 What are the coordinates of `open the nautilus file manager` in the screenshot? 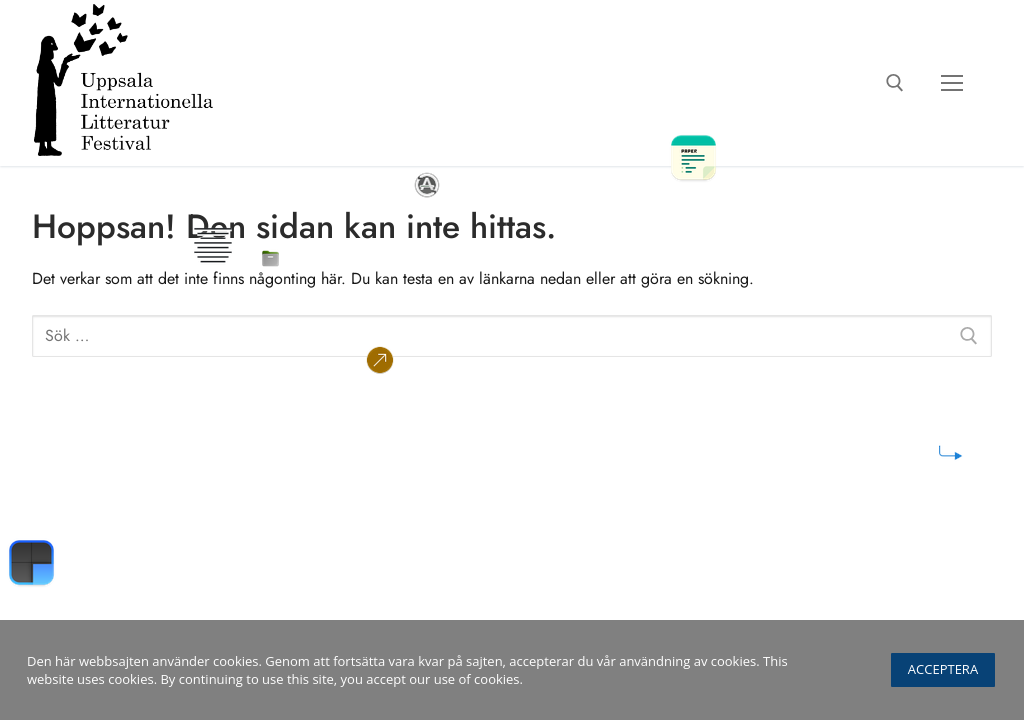 It's located at (270, 258).